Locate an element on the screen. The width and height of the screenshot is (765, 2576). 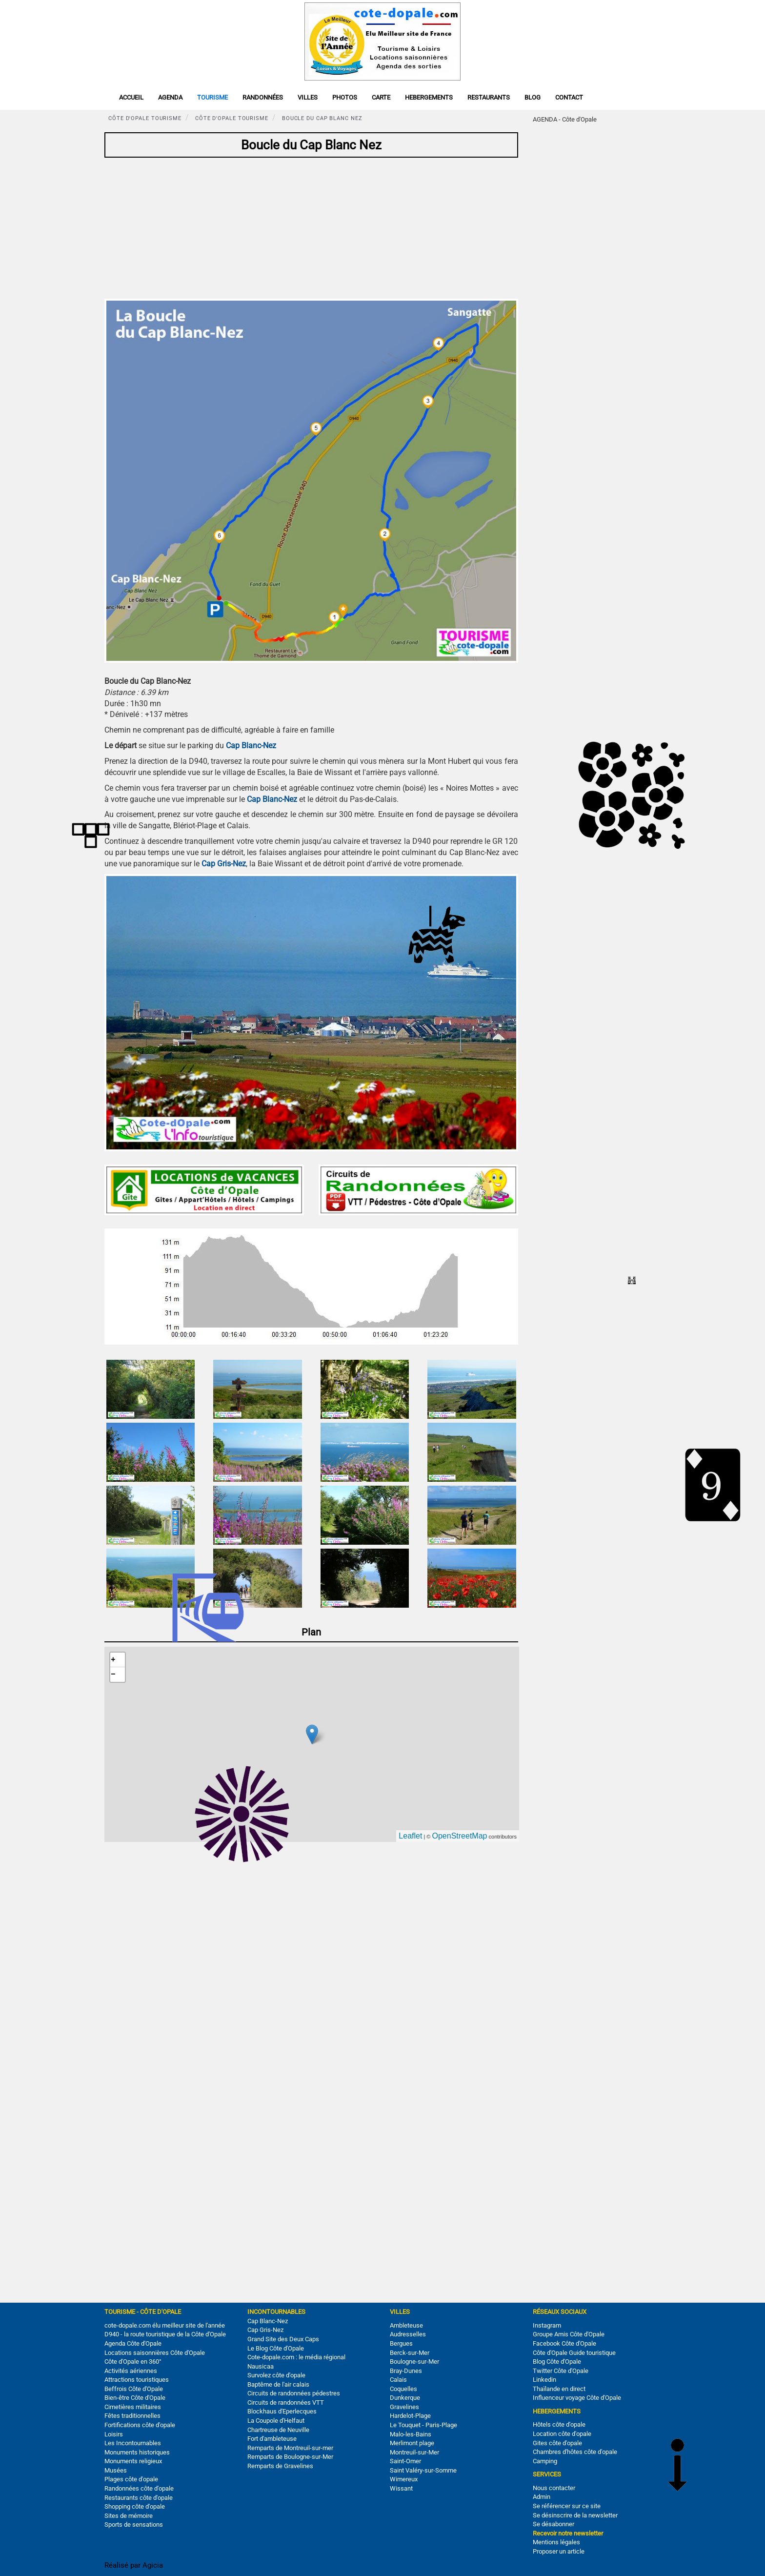
dandelion flower icon for nature or garden-themed game elements is located at coordinates (242, 1814).